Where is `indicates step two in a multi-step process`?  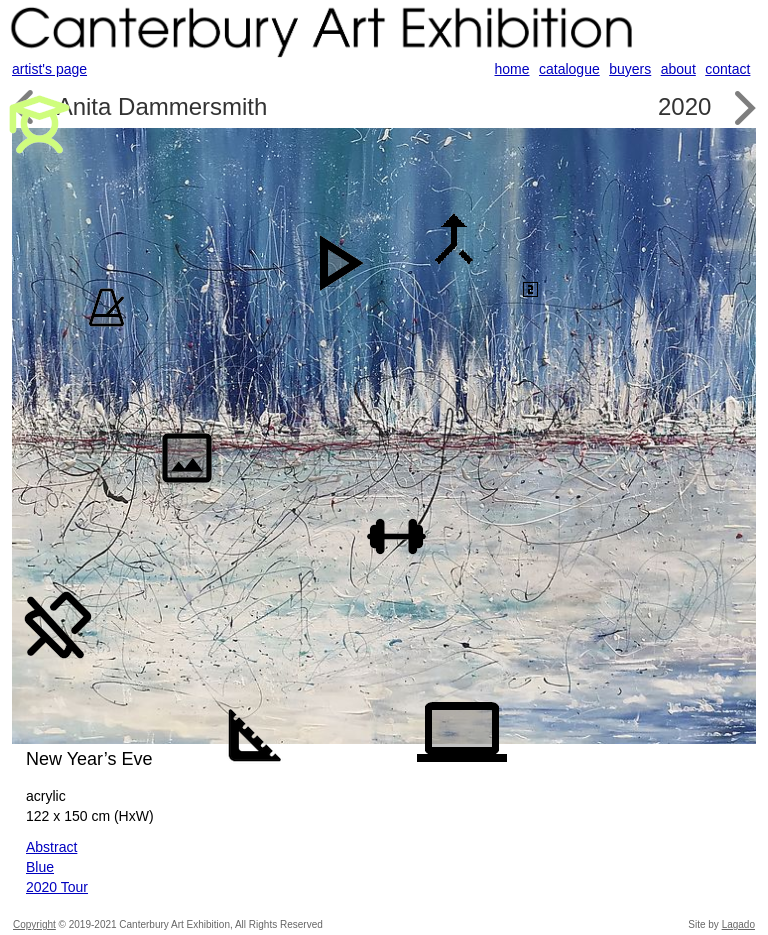
indicates step two in a multi-step process is located at coordinates (530, 289).